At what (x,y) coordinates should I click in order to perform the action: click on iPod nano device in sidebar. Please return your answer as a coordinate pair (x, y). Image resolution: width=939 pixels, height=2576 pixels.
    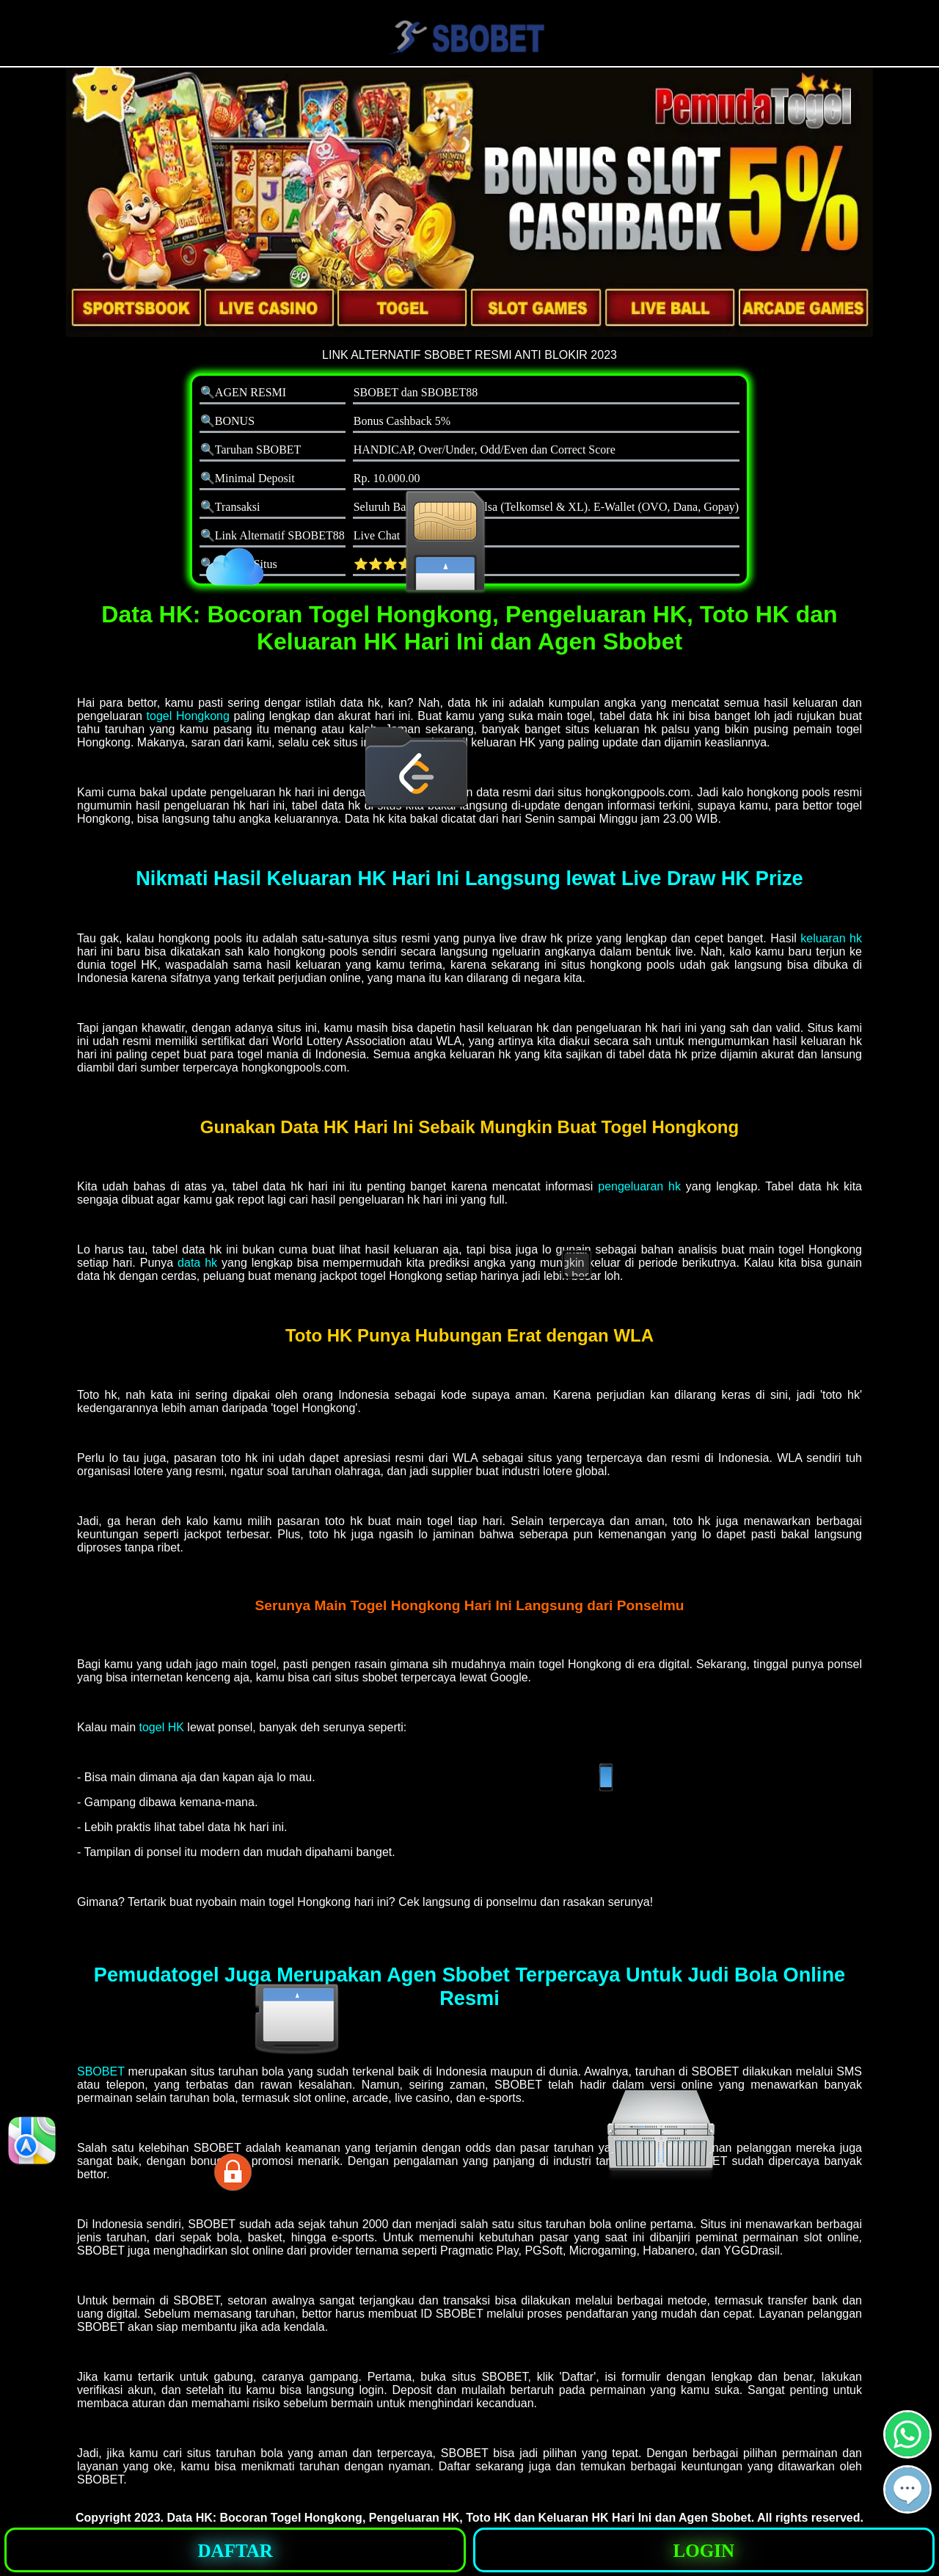
    Looking at the image, I should click on (577, 1265).